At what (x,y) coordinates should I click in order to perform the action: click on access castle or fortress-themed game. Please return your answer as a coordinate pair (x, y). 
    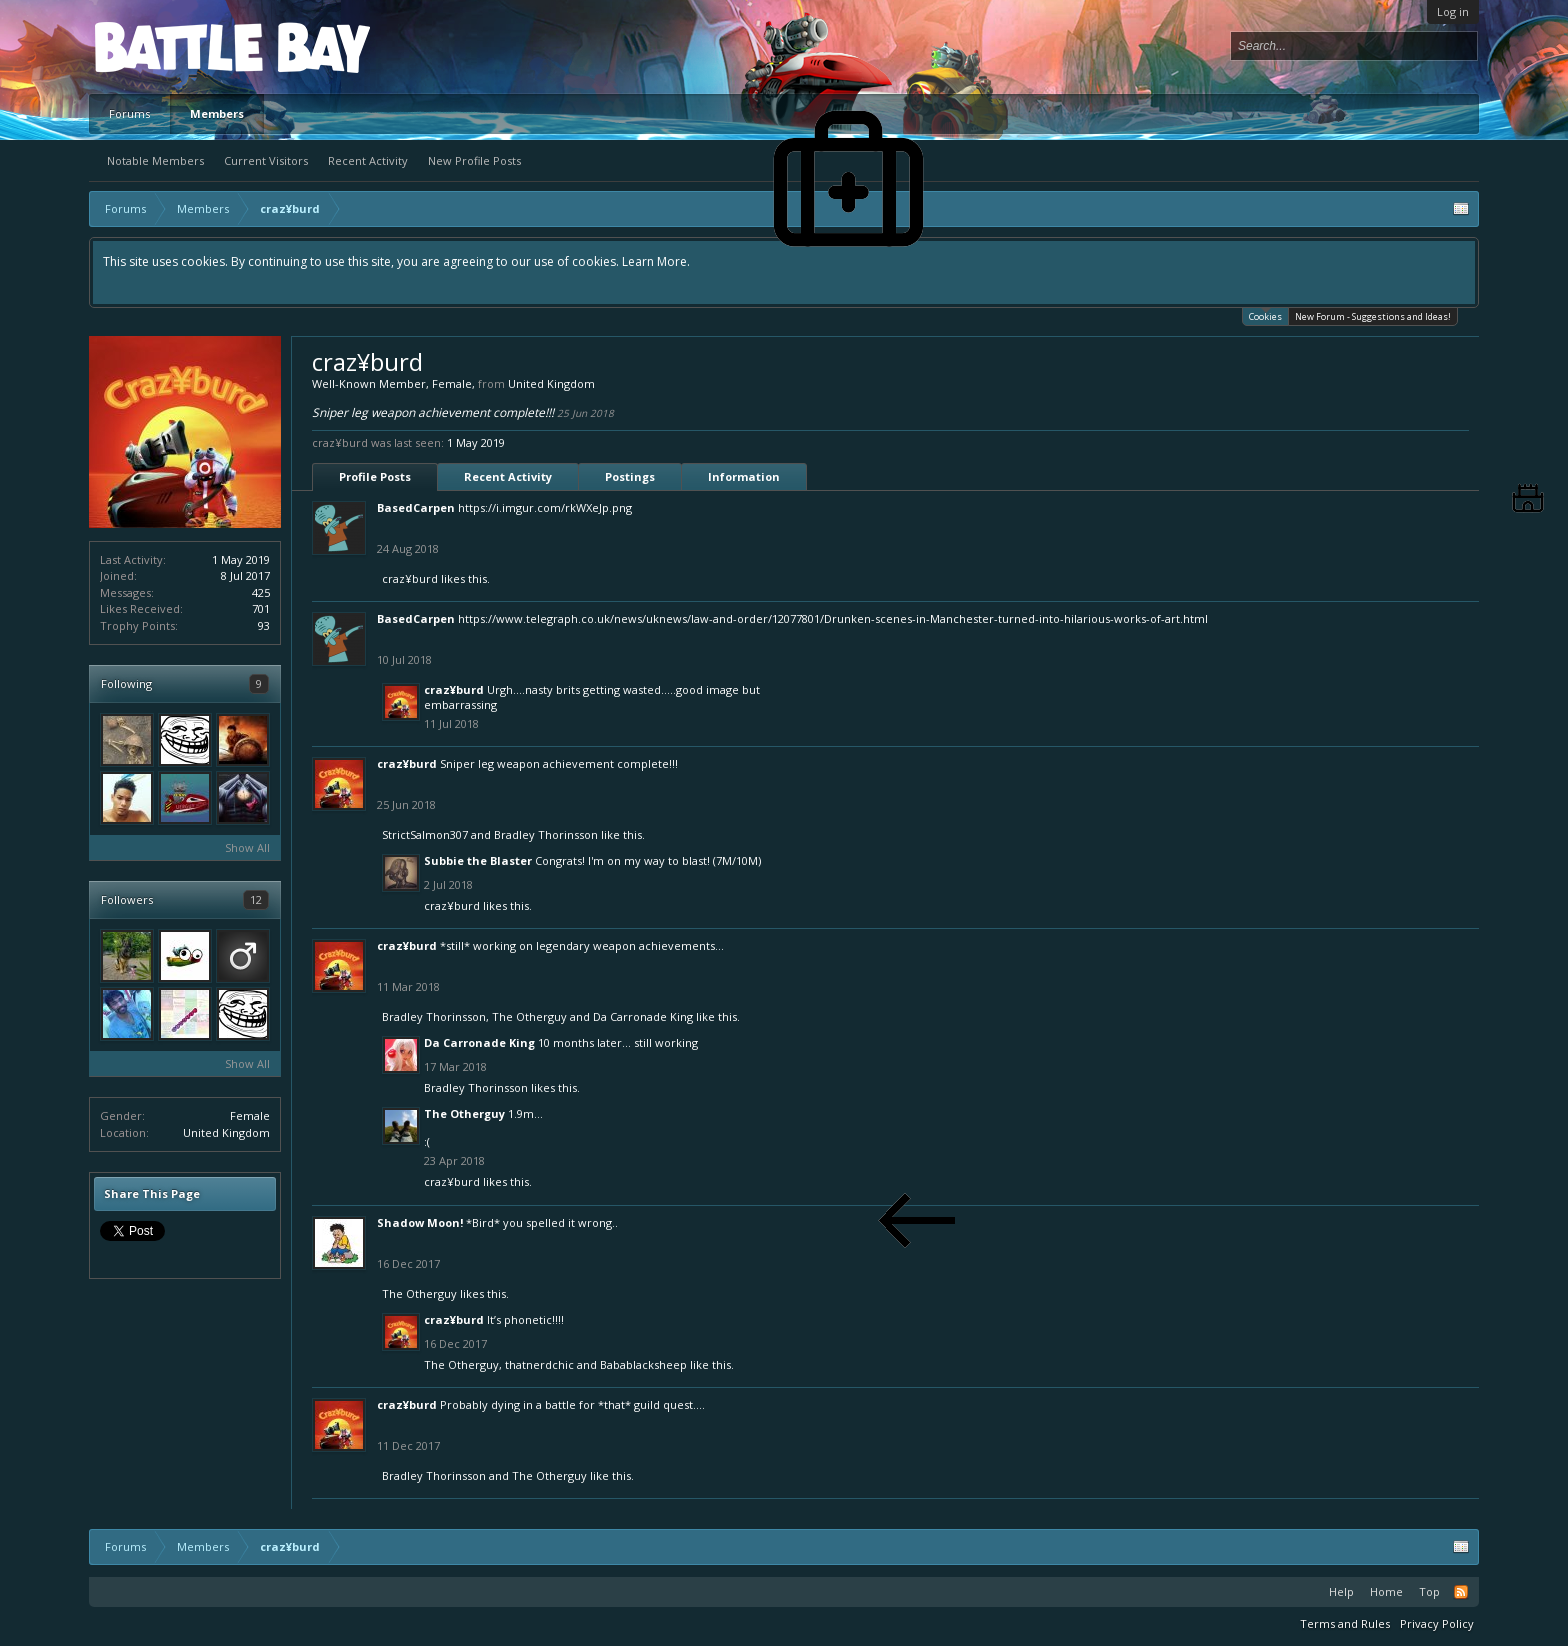
    Looking at the image, I should click on (1528, 498).